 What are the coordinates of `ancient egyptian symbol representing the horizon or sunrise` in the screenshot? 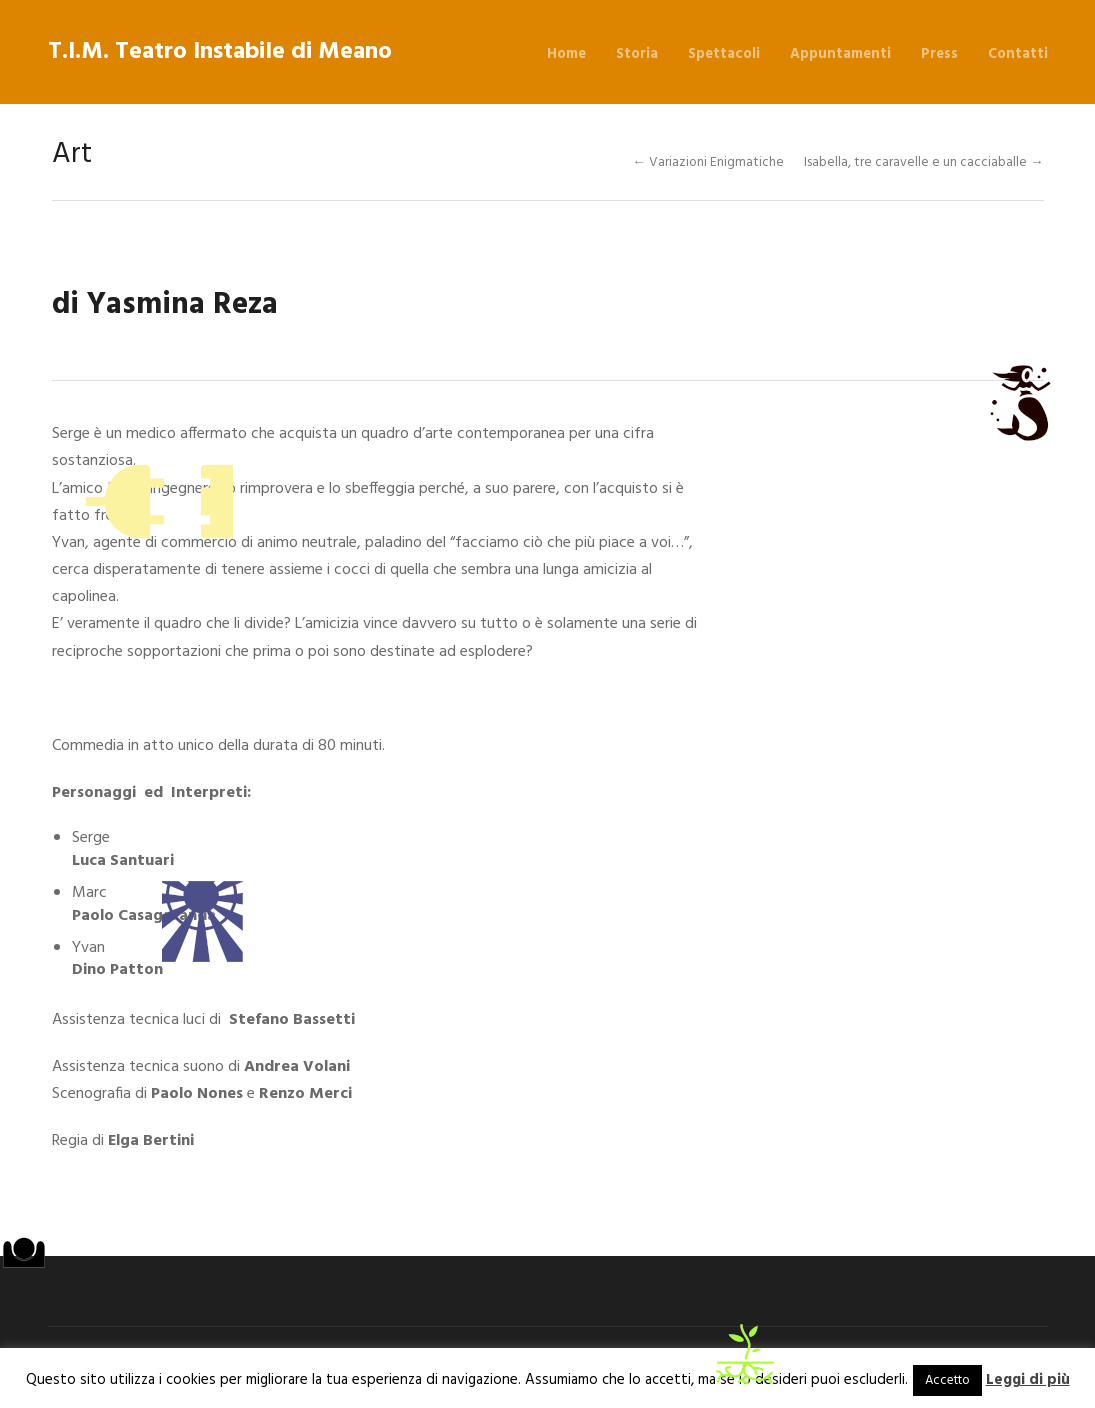 It's located at (24, 1251).